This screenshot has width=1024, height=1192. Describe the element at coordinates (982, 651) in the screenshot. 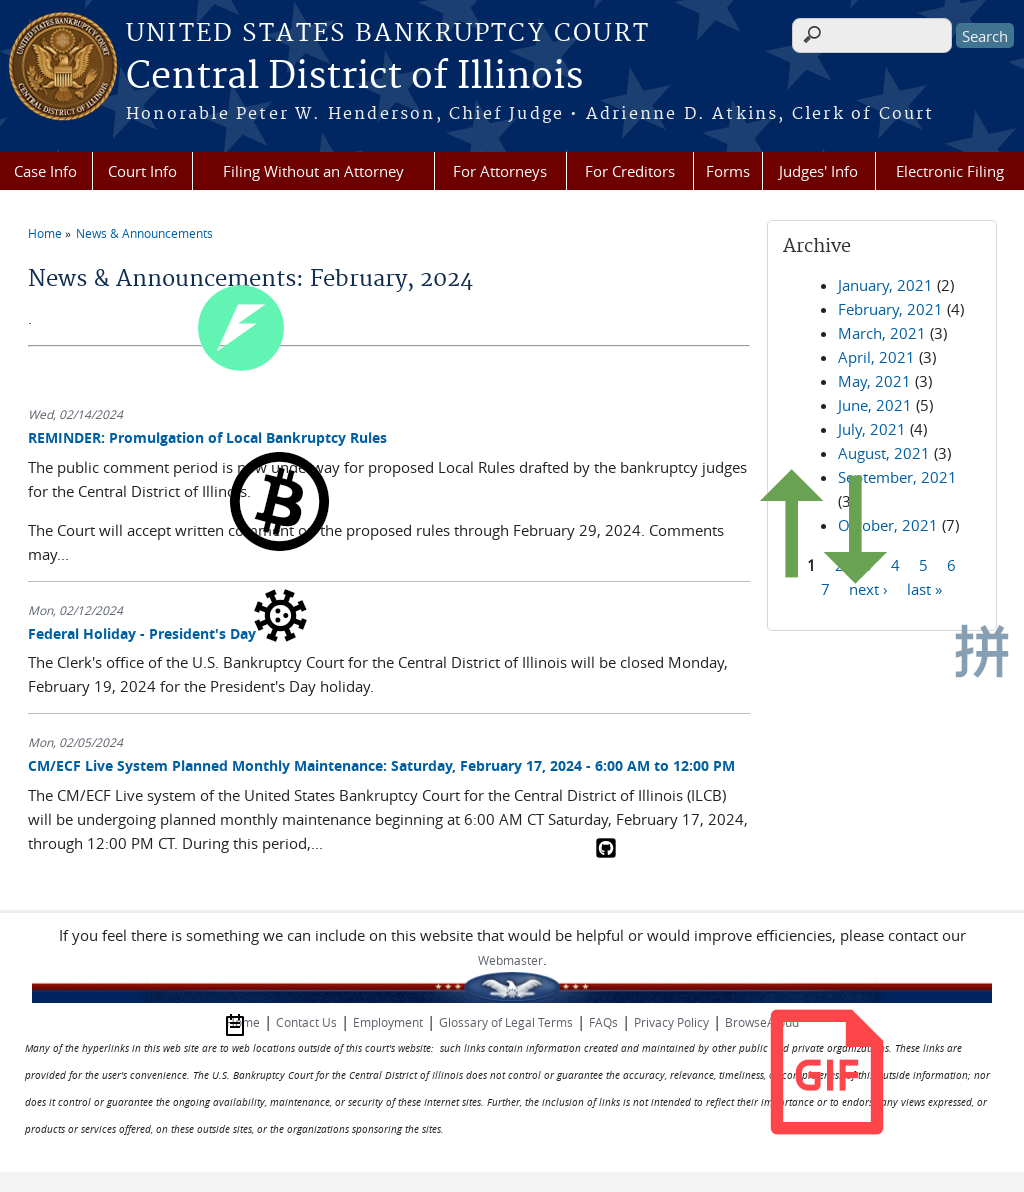

I see `switch to pinyin input method` at that location.